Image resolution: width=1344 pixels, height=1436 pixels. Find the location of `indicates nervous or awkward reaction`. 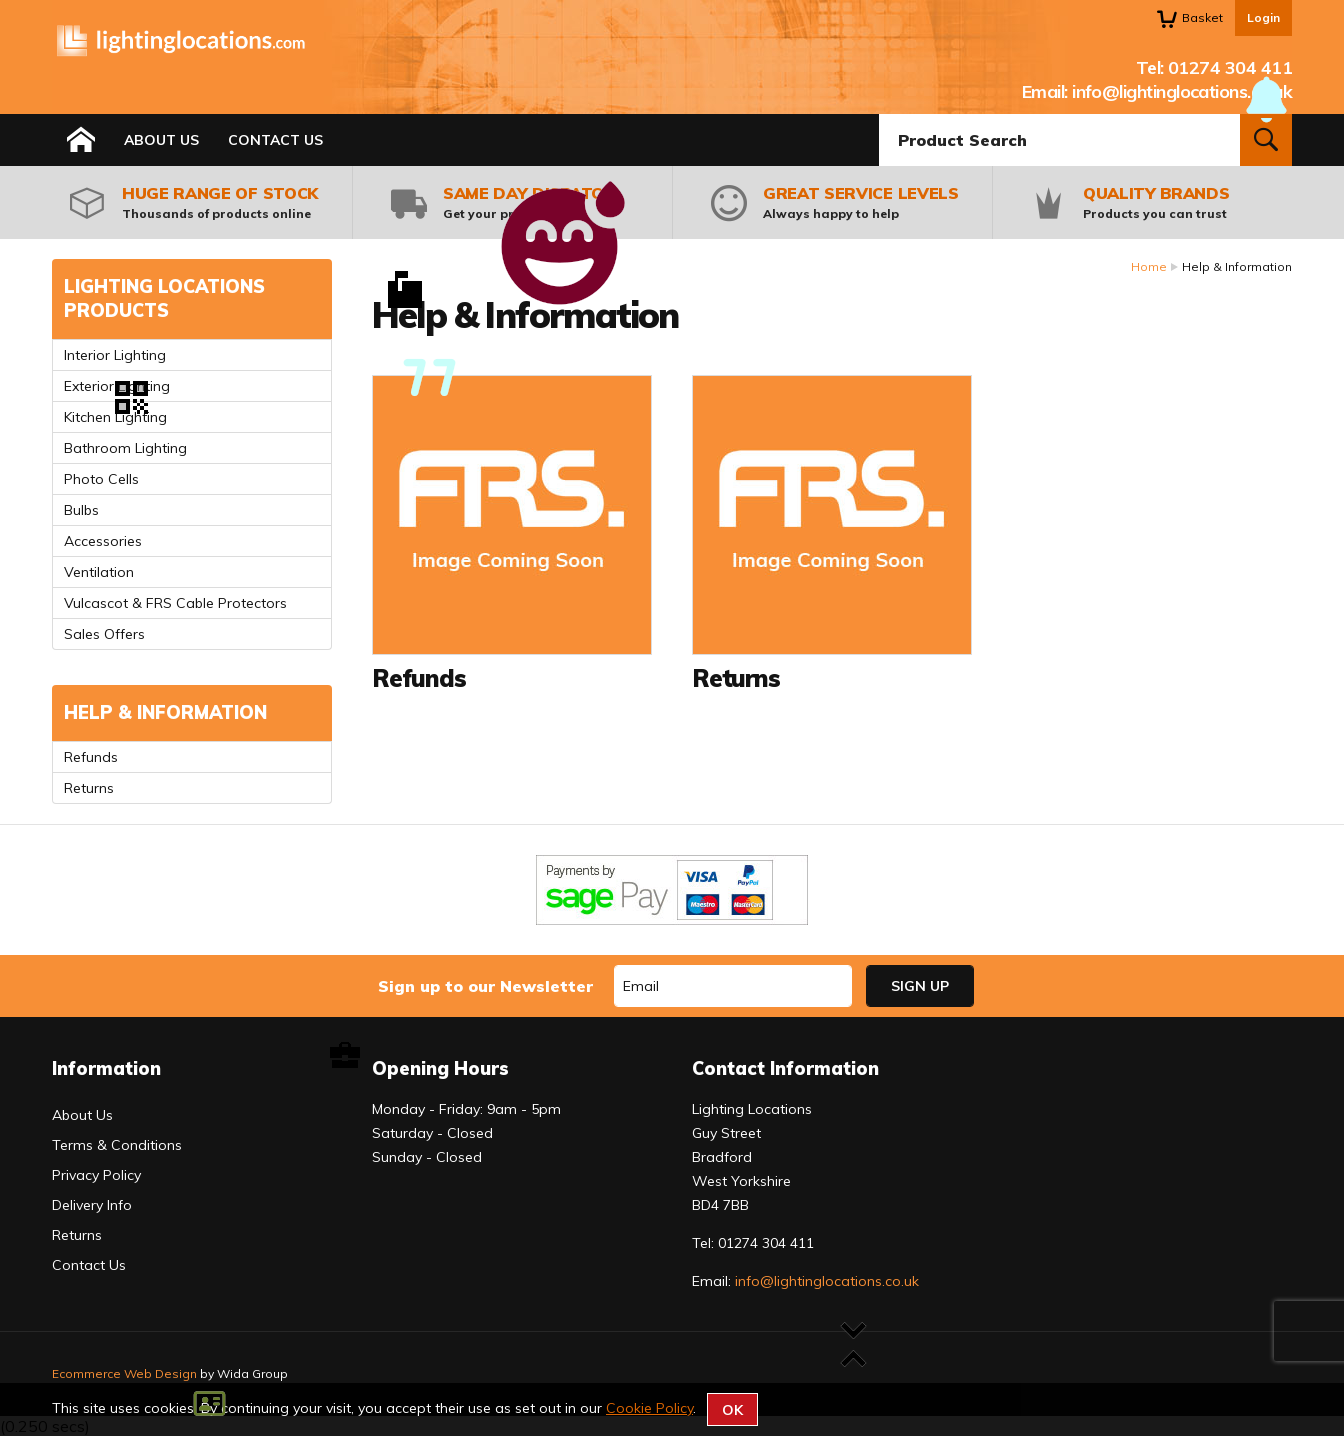

indicates nervous or awkward reaction is located at coordinates (559, 246).